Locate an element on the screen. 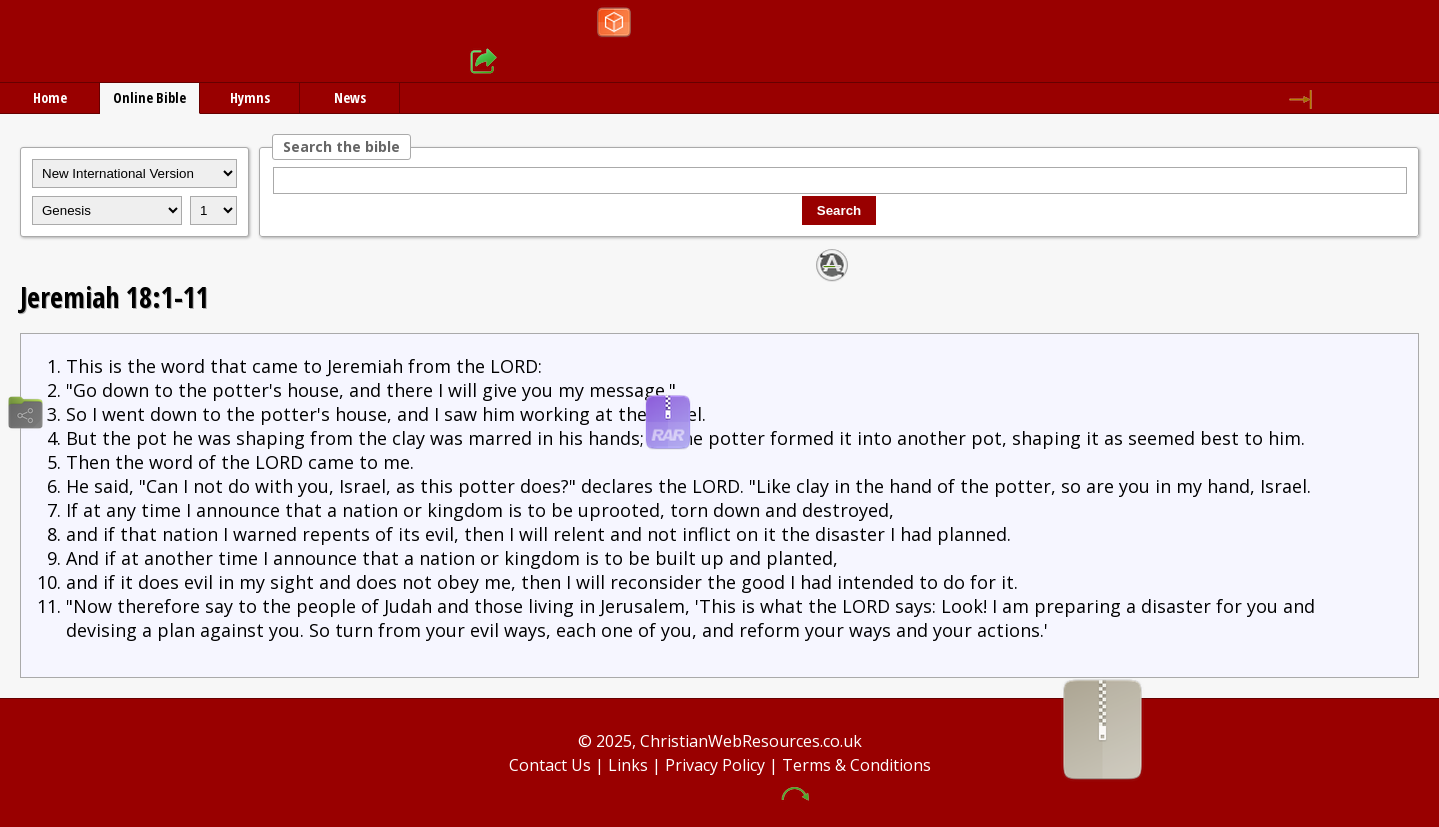 The width and height of the screenshot is (1439, 827). open the archive manager application is located at coordinates (1102, 729).